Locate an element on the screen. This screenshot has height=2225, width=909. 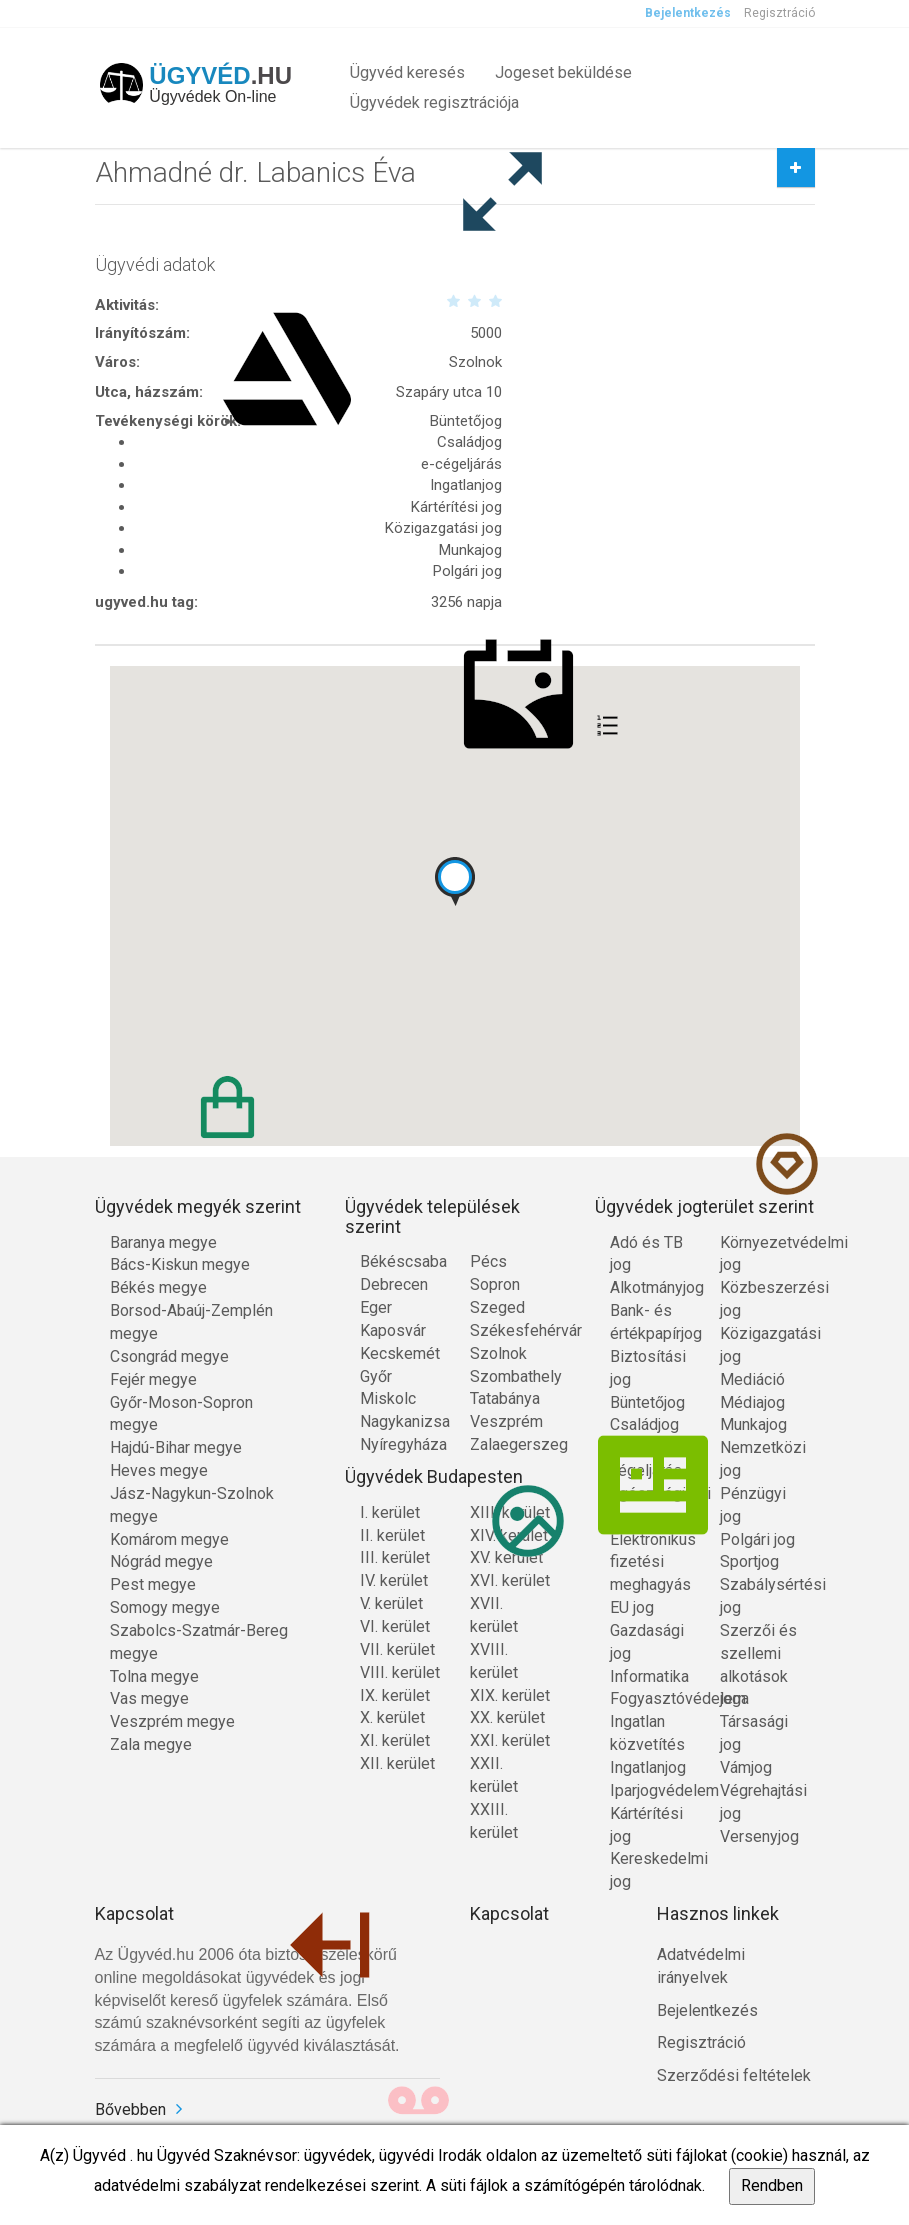
access voicemail messages is located at coordinates (418, 2101).